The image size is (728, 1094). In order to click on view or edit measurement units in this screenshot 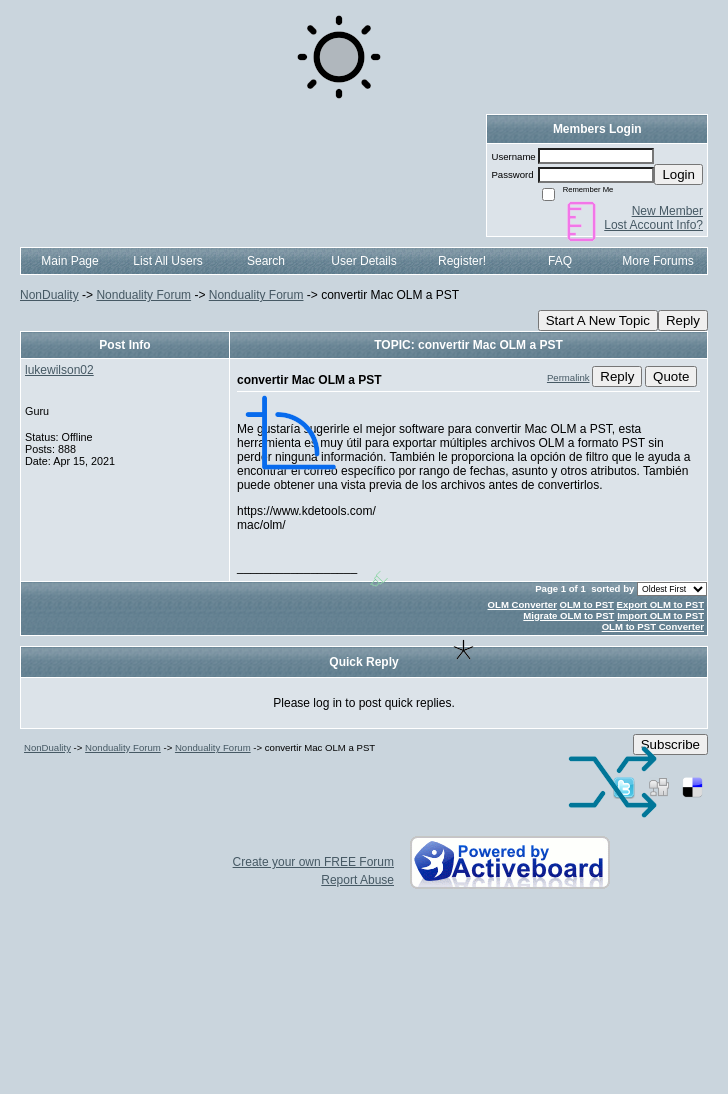, I will do `click(581, 221)`.